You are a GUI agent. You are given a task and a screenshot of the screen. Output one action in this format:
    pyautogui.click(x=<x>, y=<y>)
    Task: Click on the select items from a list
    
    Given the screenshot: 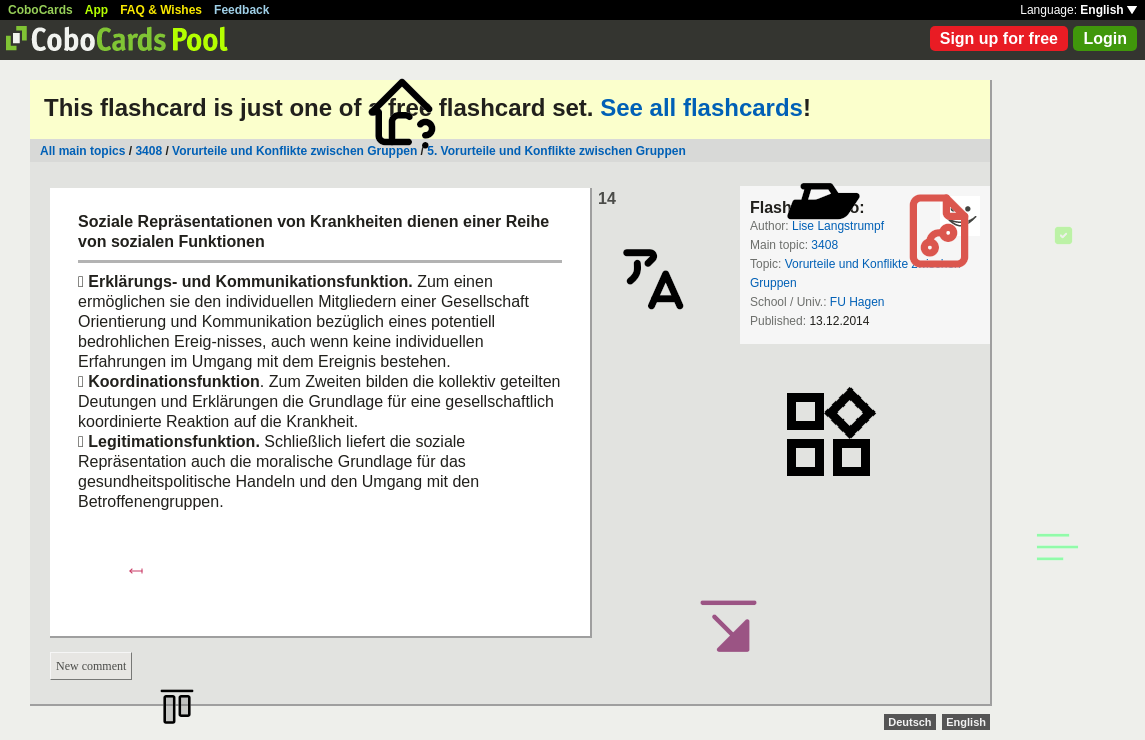 What is the action you would take?
    pyautogui.click(x=1057, y=548)
    